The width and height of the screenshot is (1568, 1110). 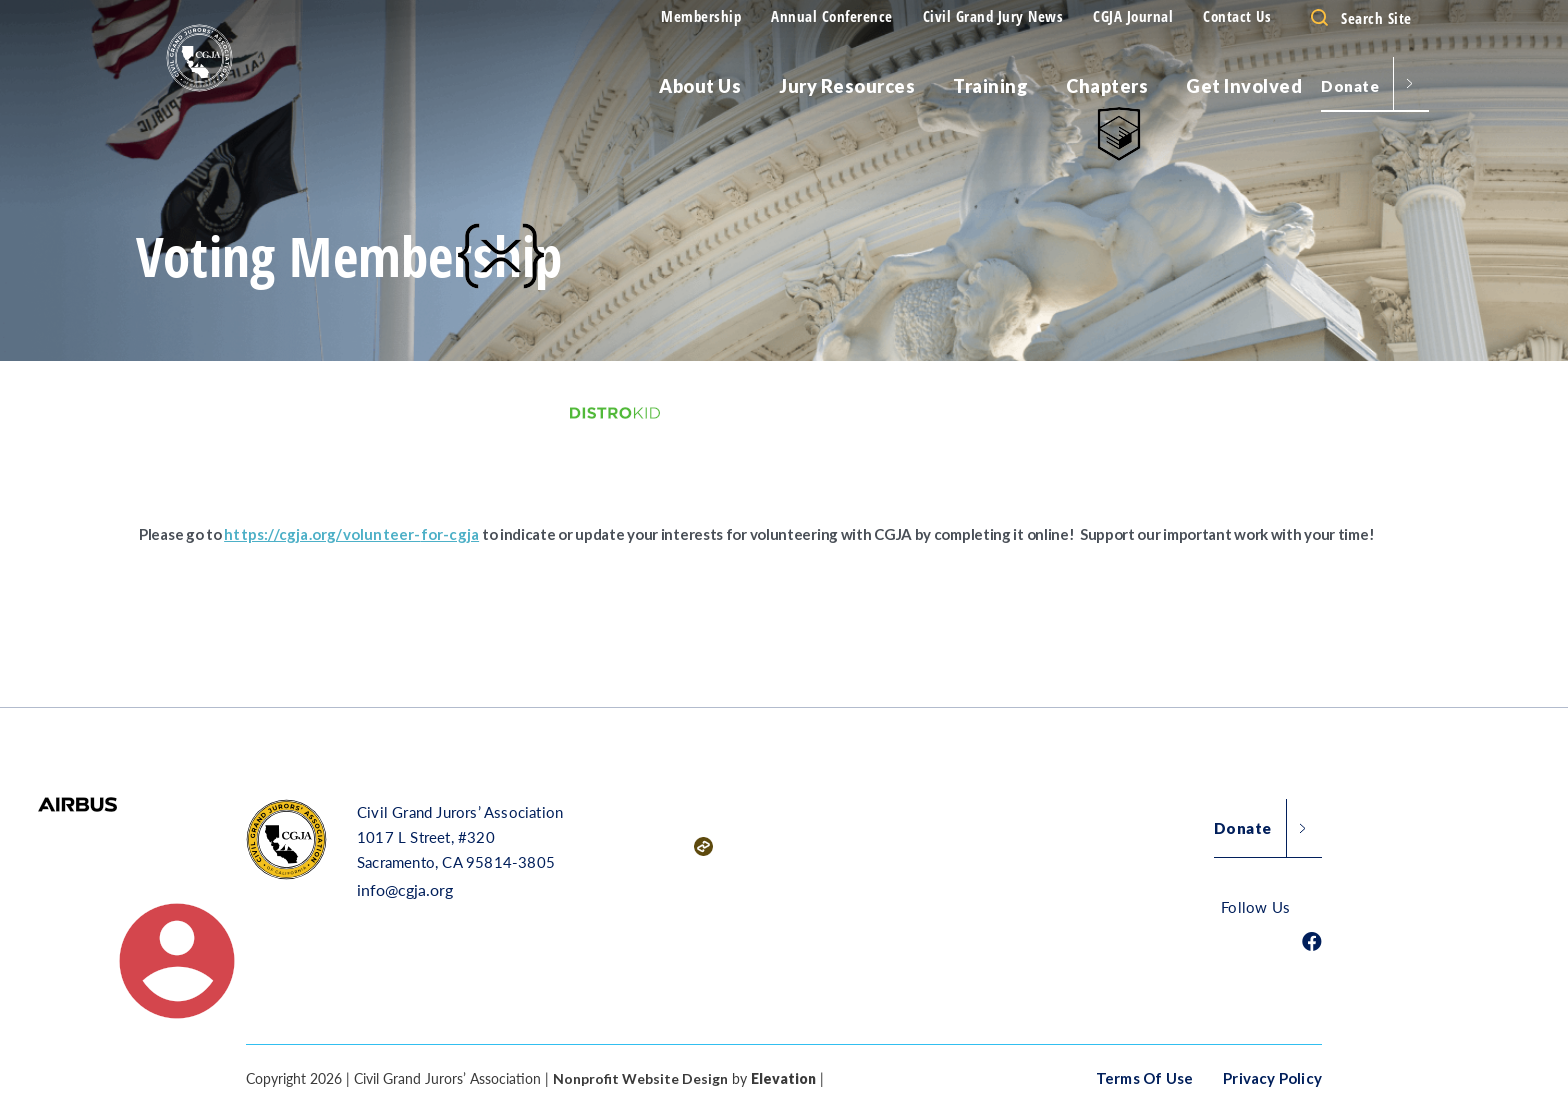 What do you see at coordinates (703, 846) in the screenshot?
I see `pay with afterpay at checkout` at bounding box center [703, 846].